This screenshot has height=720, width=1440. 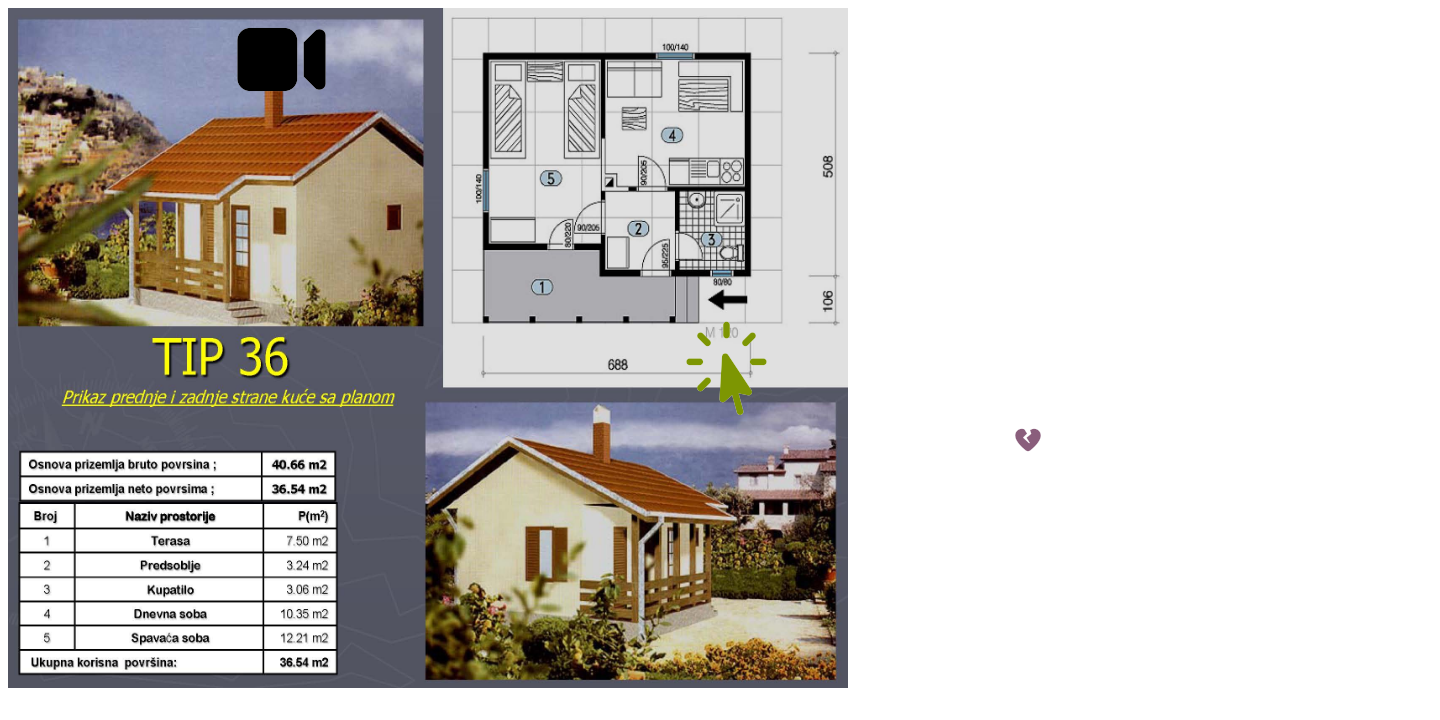 I want to click on click or tap interaction indicator, so click(x=726, y=368).